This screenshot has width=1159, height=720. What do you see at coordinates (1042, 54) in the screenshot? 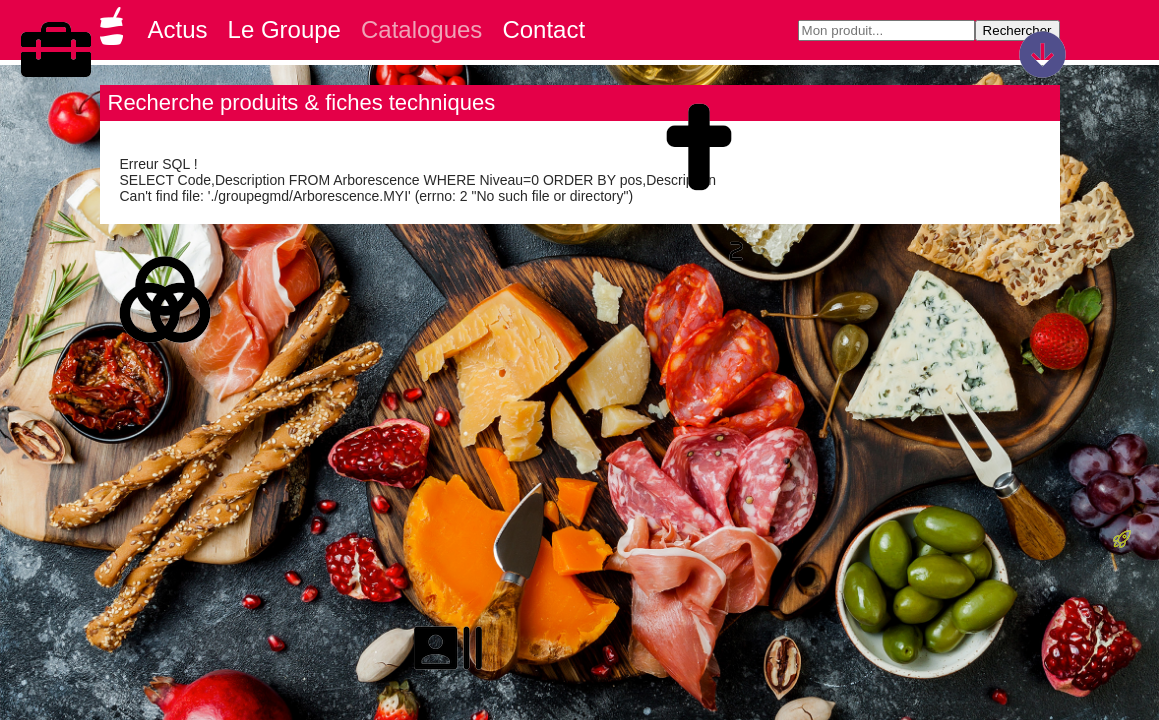
I see `download a file or content` at bounding box center [1042, 54].